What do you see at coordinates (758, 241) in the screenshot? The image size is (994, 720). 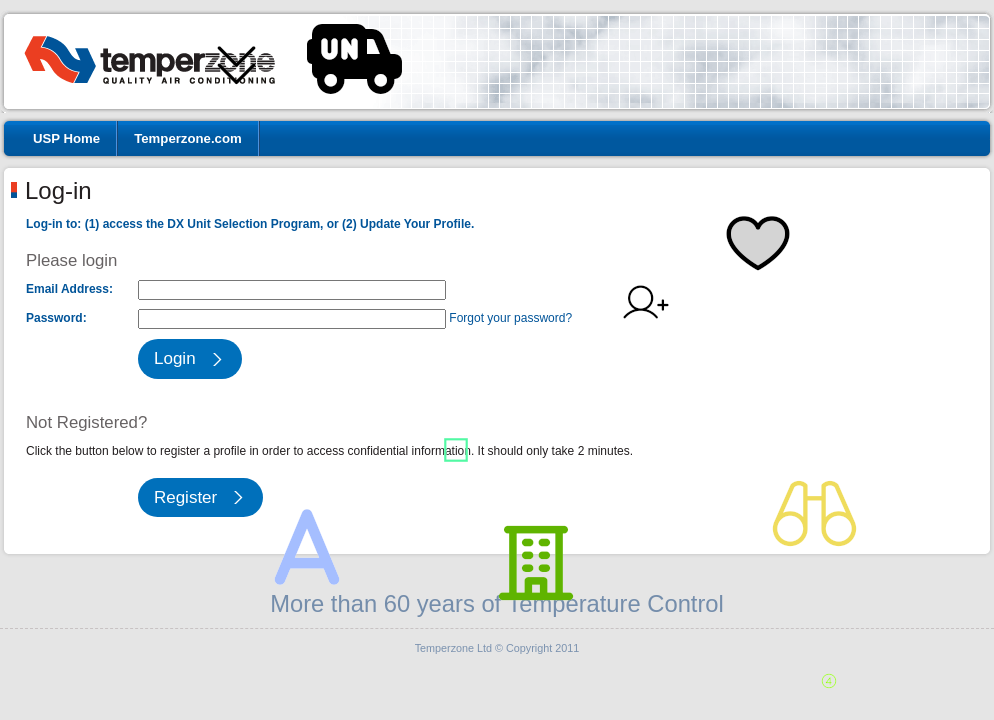 I see `add to favorites` at bounding box center [758, 241].